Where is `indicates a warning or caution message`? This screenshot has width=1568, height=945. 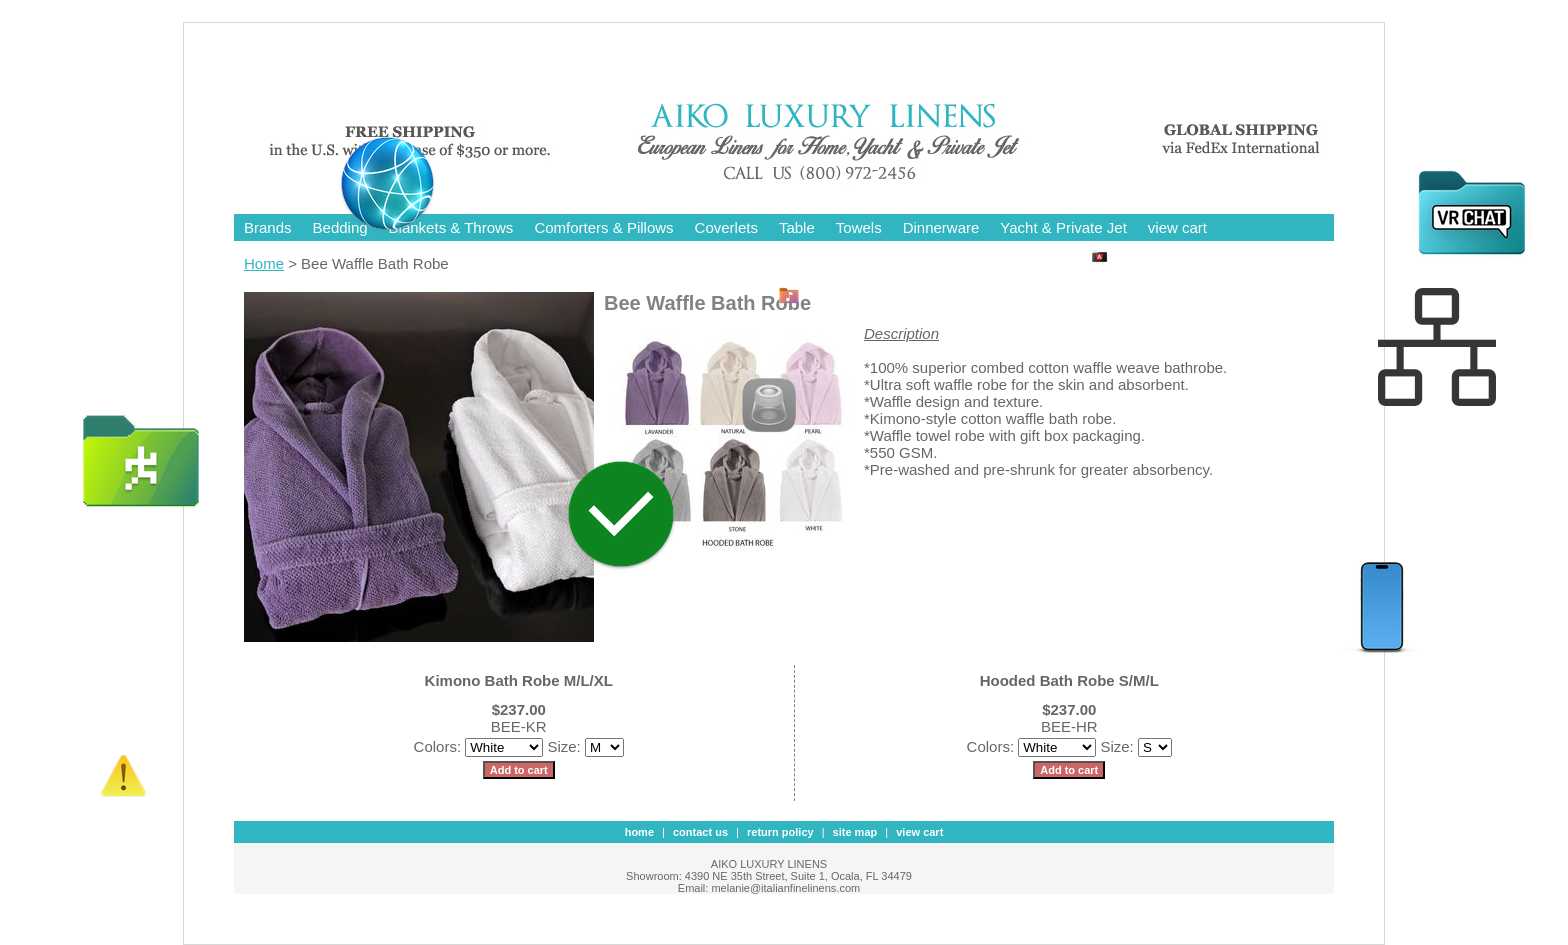 indicates a warning or caution message is located at coordinates (123, 775).